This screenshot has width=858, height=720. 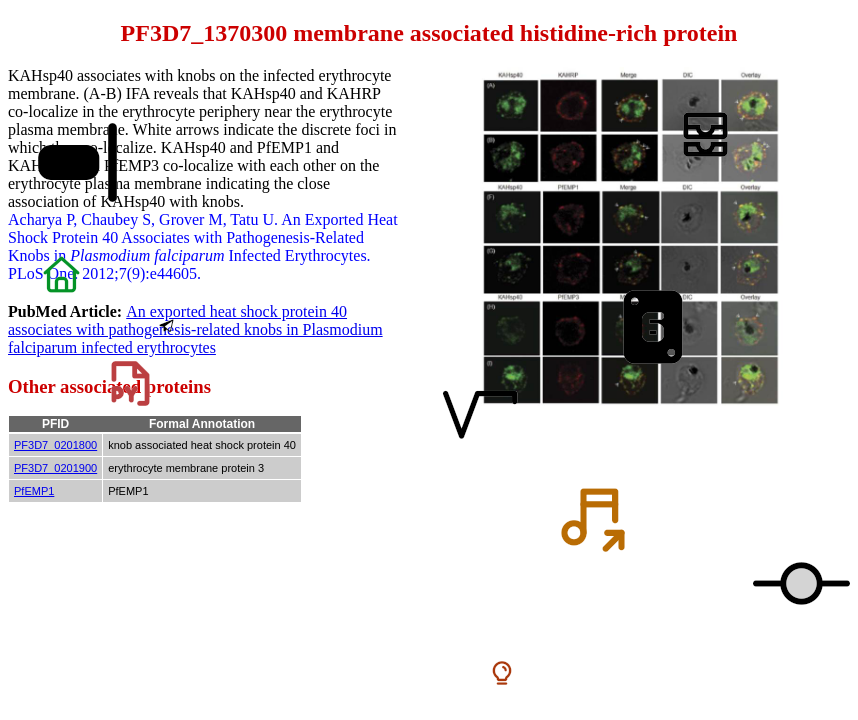 I want to click on access tips or helpful suggestions, so click(x=502, y=673).